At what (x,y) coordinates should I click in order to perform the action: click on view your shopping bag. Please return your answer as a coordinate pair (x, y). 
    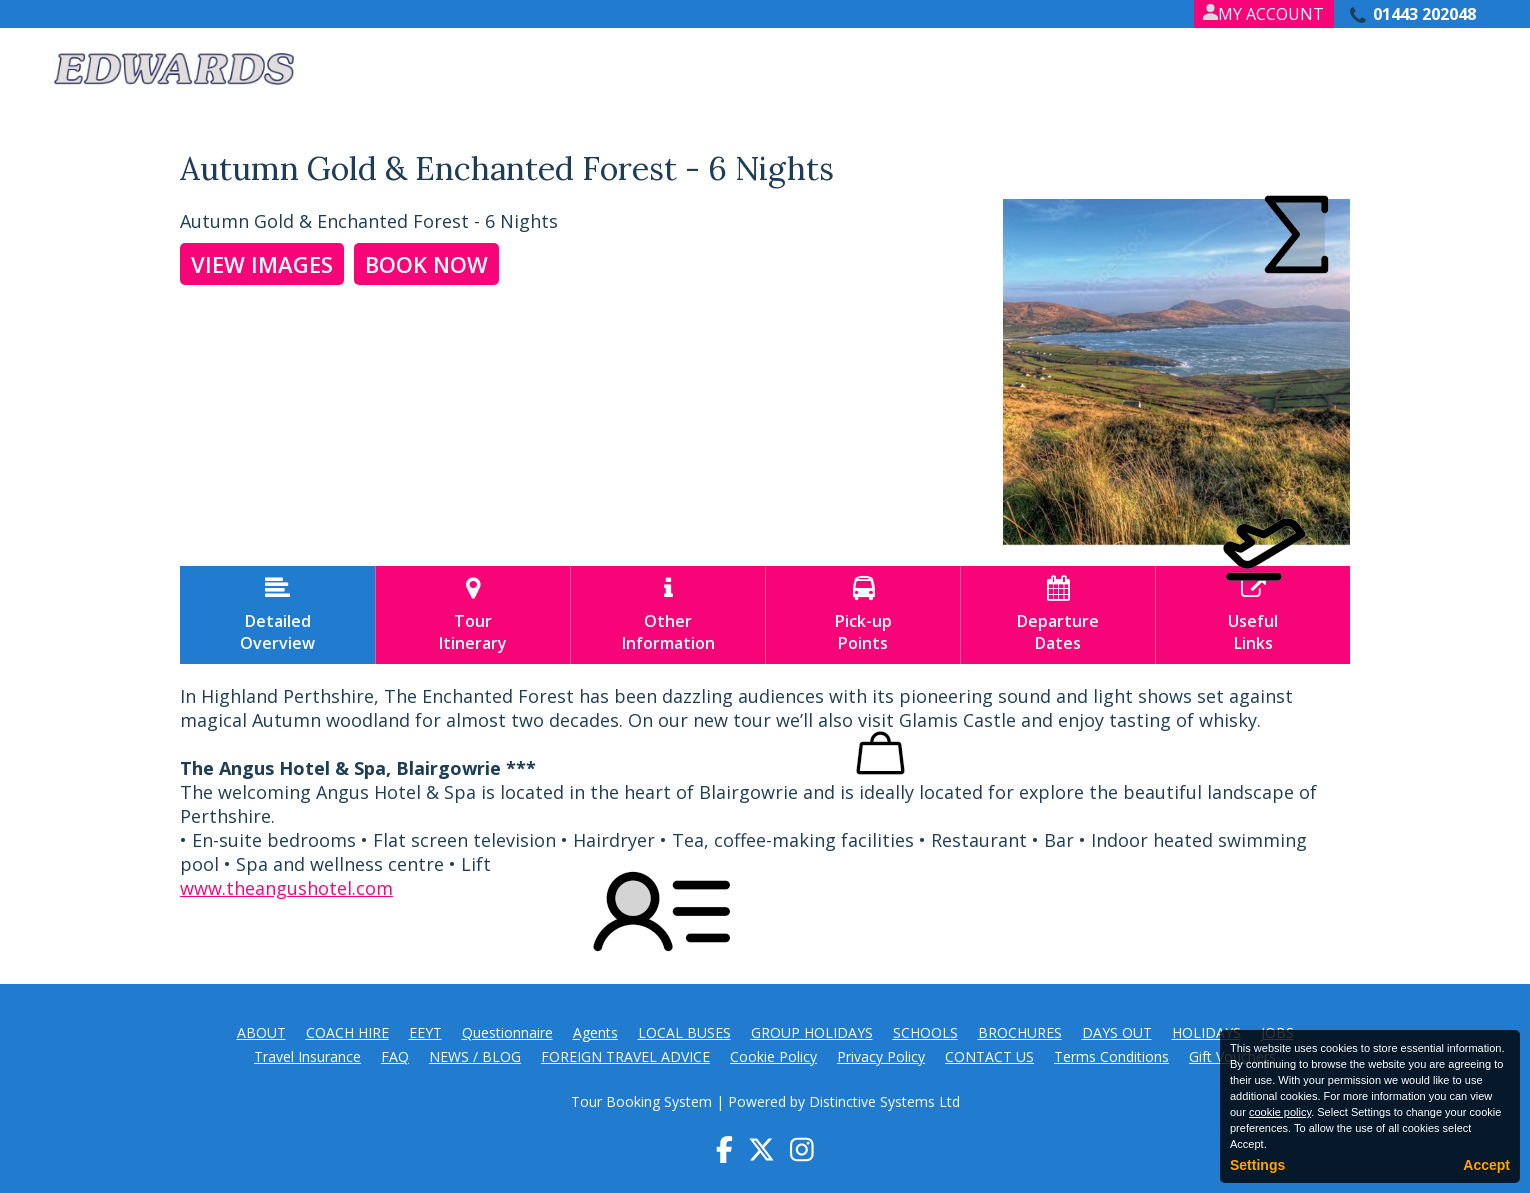
    Looking at the image, I should click on (880, 755).